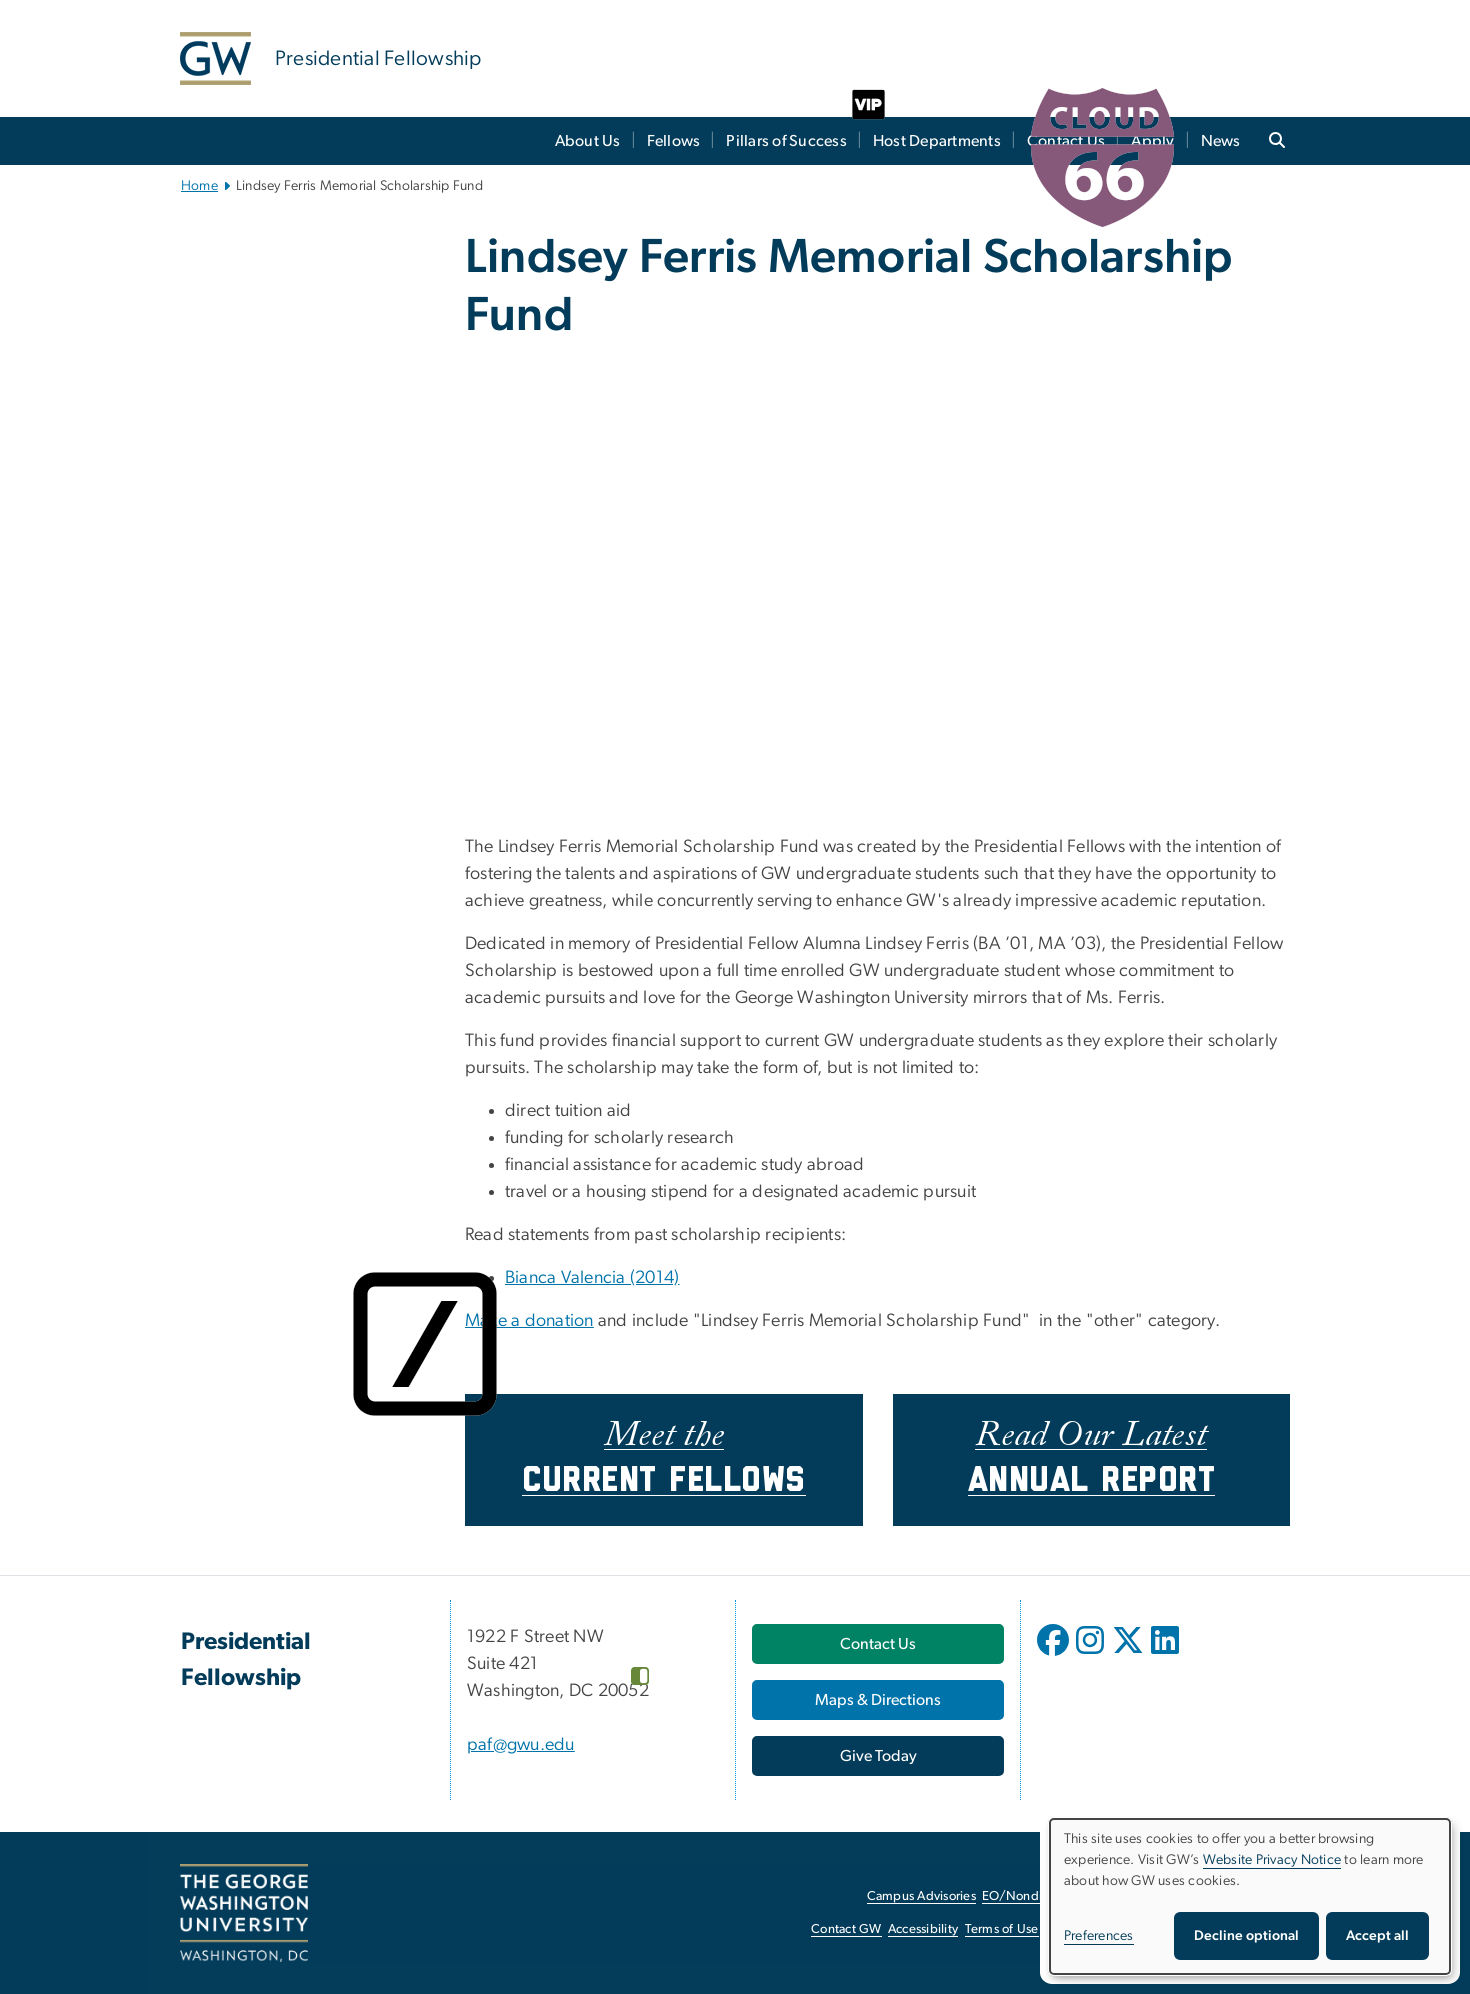  What do you see at coordinates (640, 1676) in the screenshot?
I see `open Fig terminal autocomplete app` at bounding box center [640, 1676].